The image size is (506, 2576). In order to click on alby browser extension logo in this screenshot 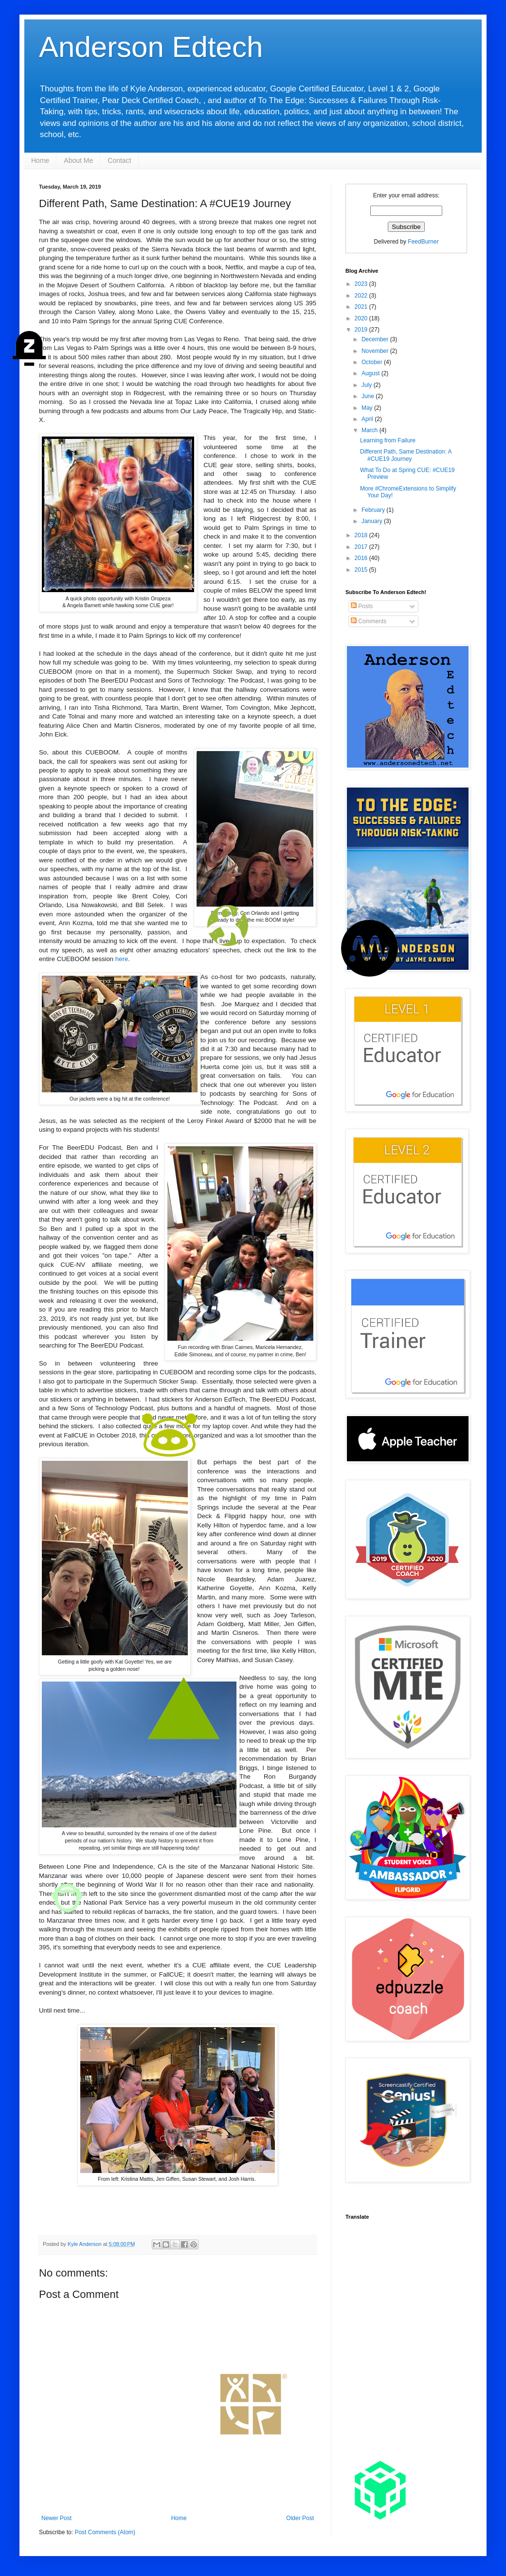, I will do `click(169, 1435)`.